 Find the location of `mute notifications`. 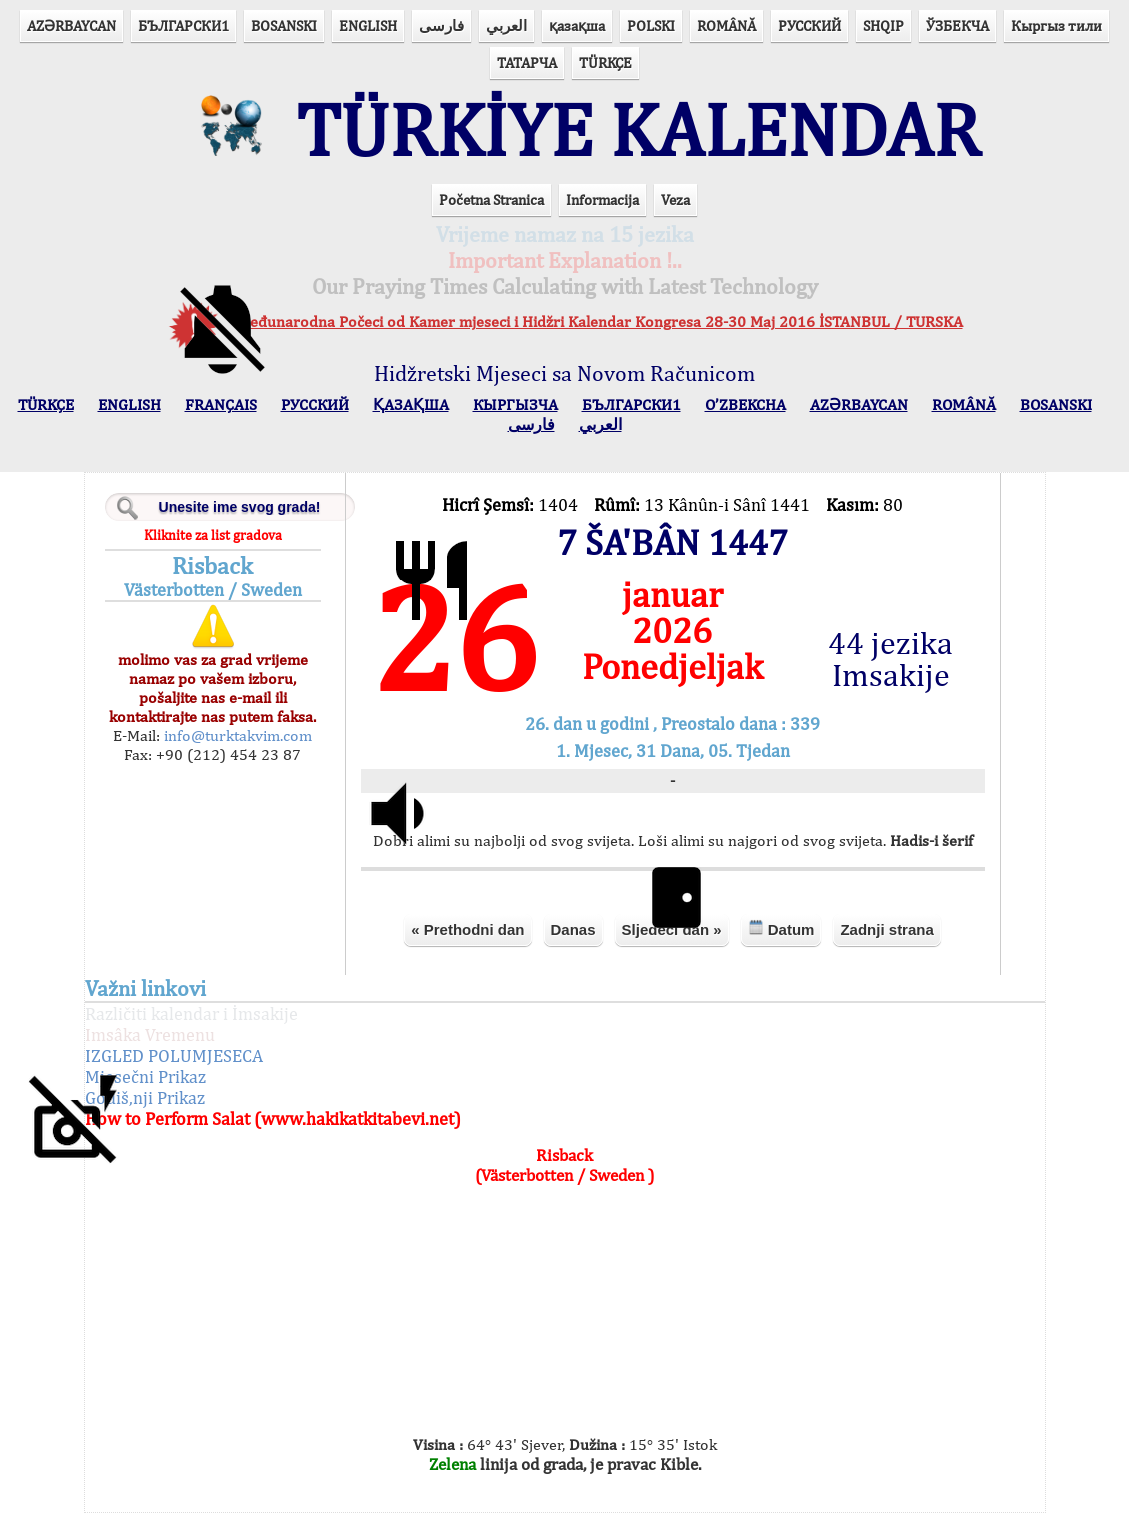

mute notifications is located at coordinates (222, 329).